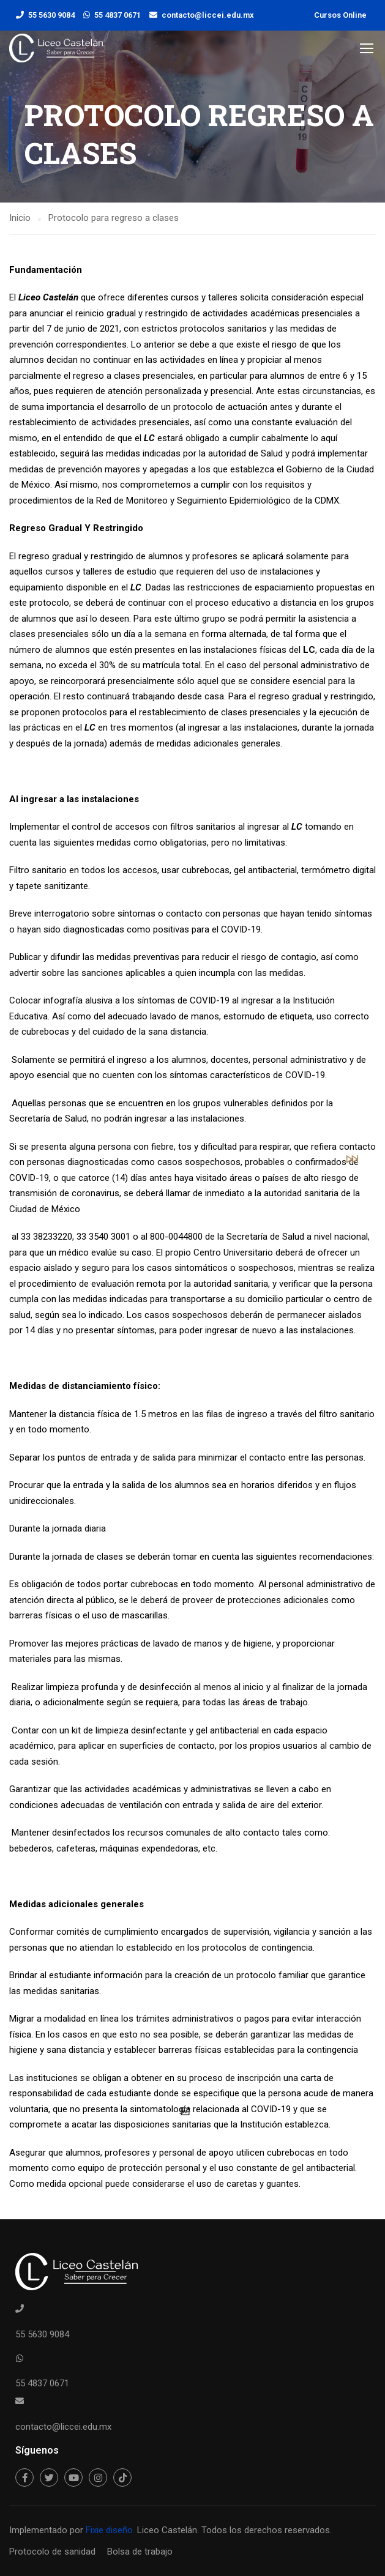 This screenshot has width=385, height=2576. I want to click on skip to the end of the current track, so click(352, 1159).